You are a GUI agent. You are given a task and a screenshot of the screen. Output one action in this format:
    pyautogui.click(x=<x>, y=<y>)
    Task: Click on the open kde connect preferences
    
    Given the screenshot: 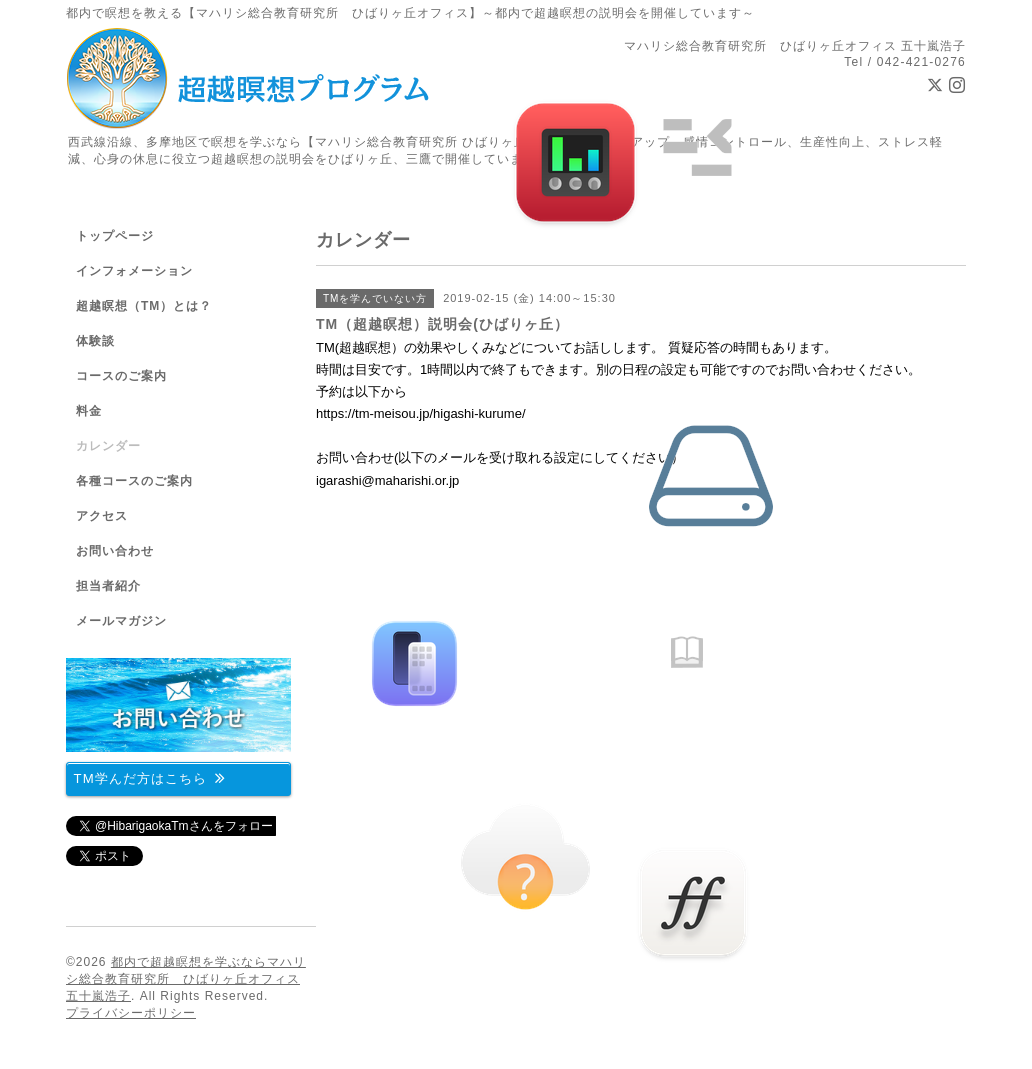 What is the action you would take?
    pyautogui.click(x=414, y=663)
    